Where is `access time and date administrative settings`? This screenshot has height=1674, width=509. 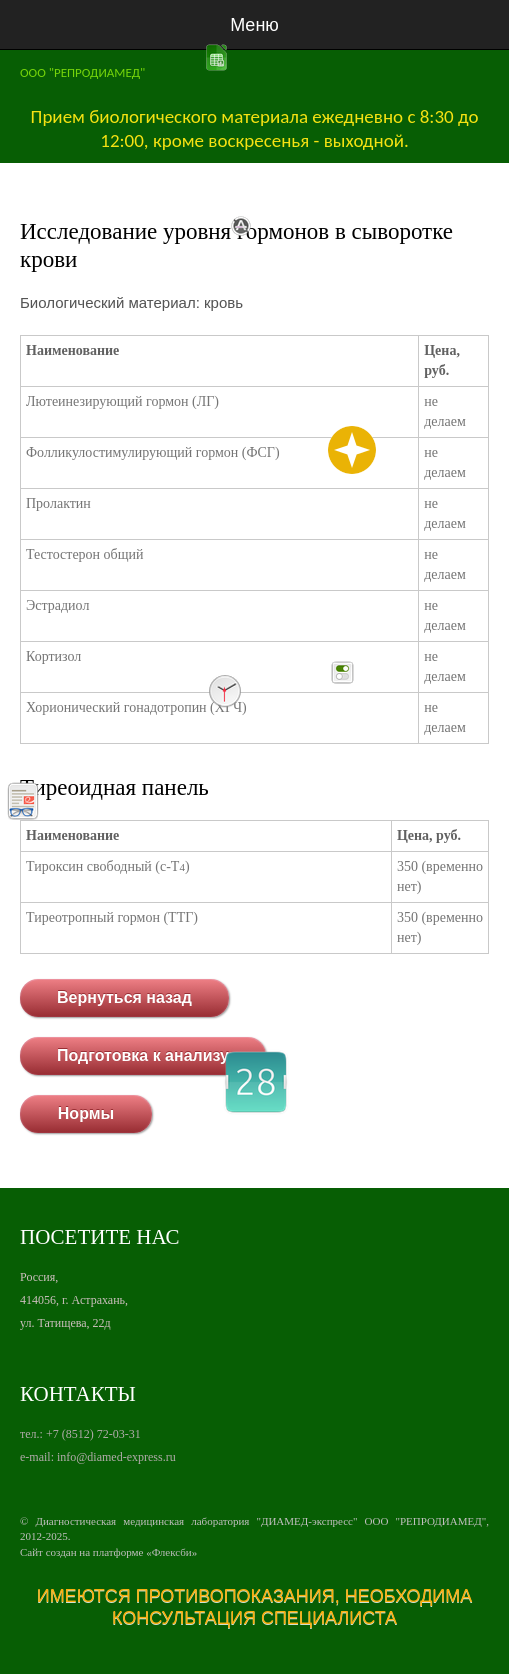
access time and date administrative settings is located at coordinates (225, 691).